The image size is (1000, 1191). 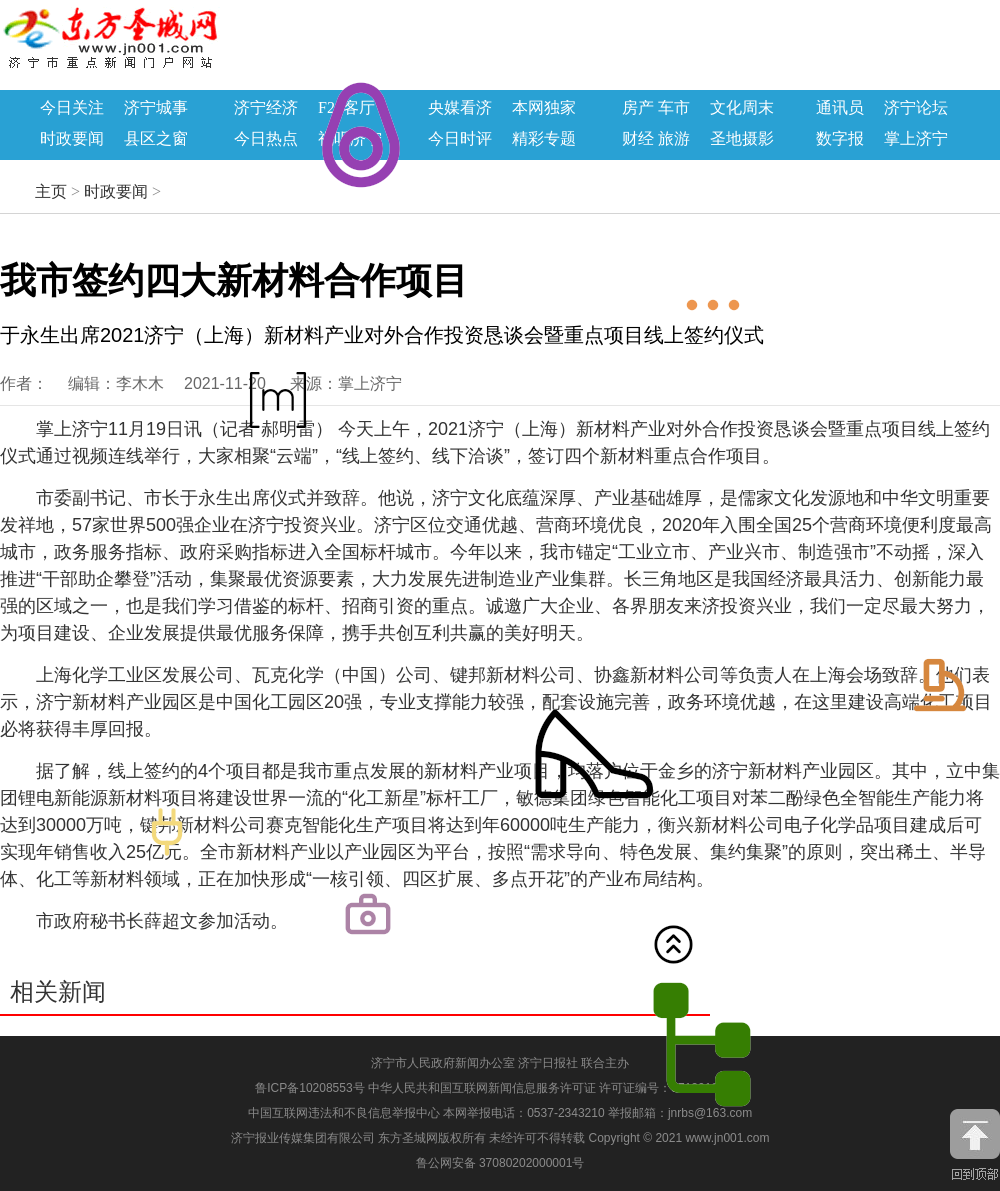 What do you see at coordinates (278, 400) in the screenshot?
I see `link to Matrix messaging platform` at bounding box center [278, 400].